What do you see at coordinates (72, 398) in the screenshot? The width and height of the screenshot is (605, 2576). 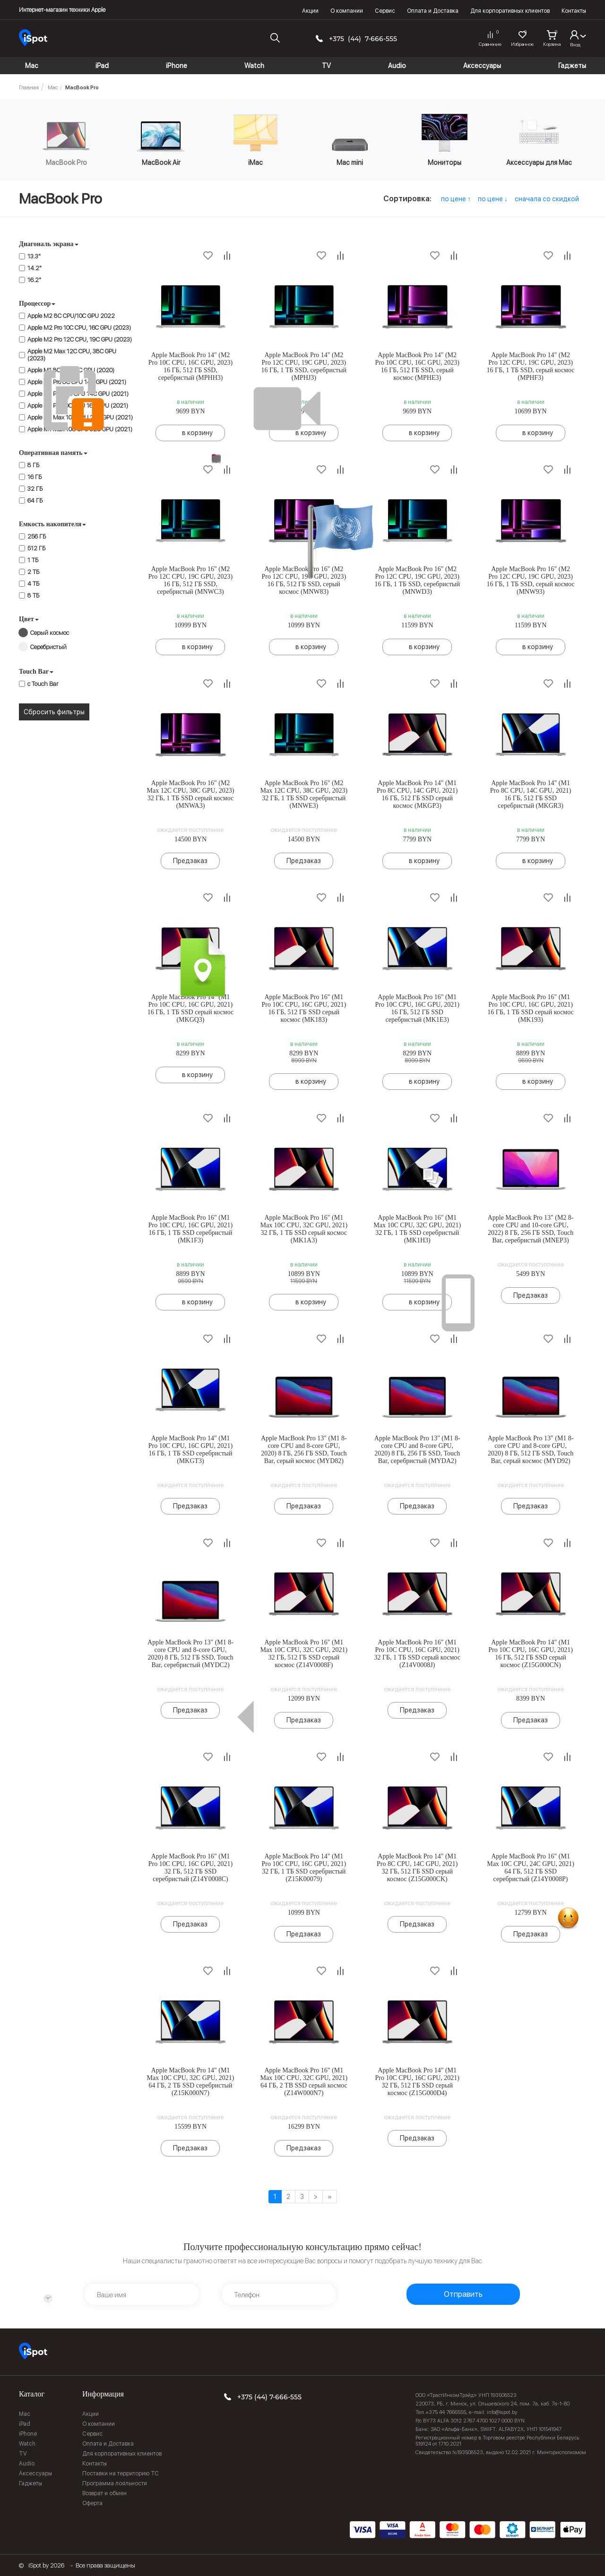 I see `indicates a task or item is due or requires attention` at bounding box center [72, 398].